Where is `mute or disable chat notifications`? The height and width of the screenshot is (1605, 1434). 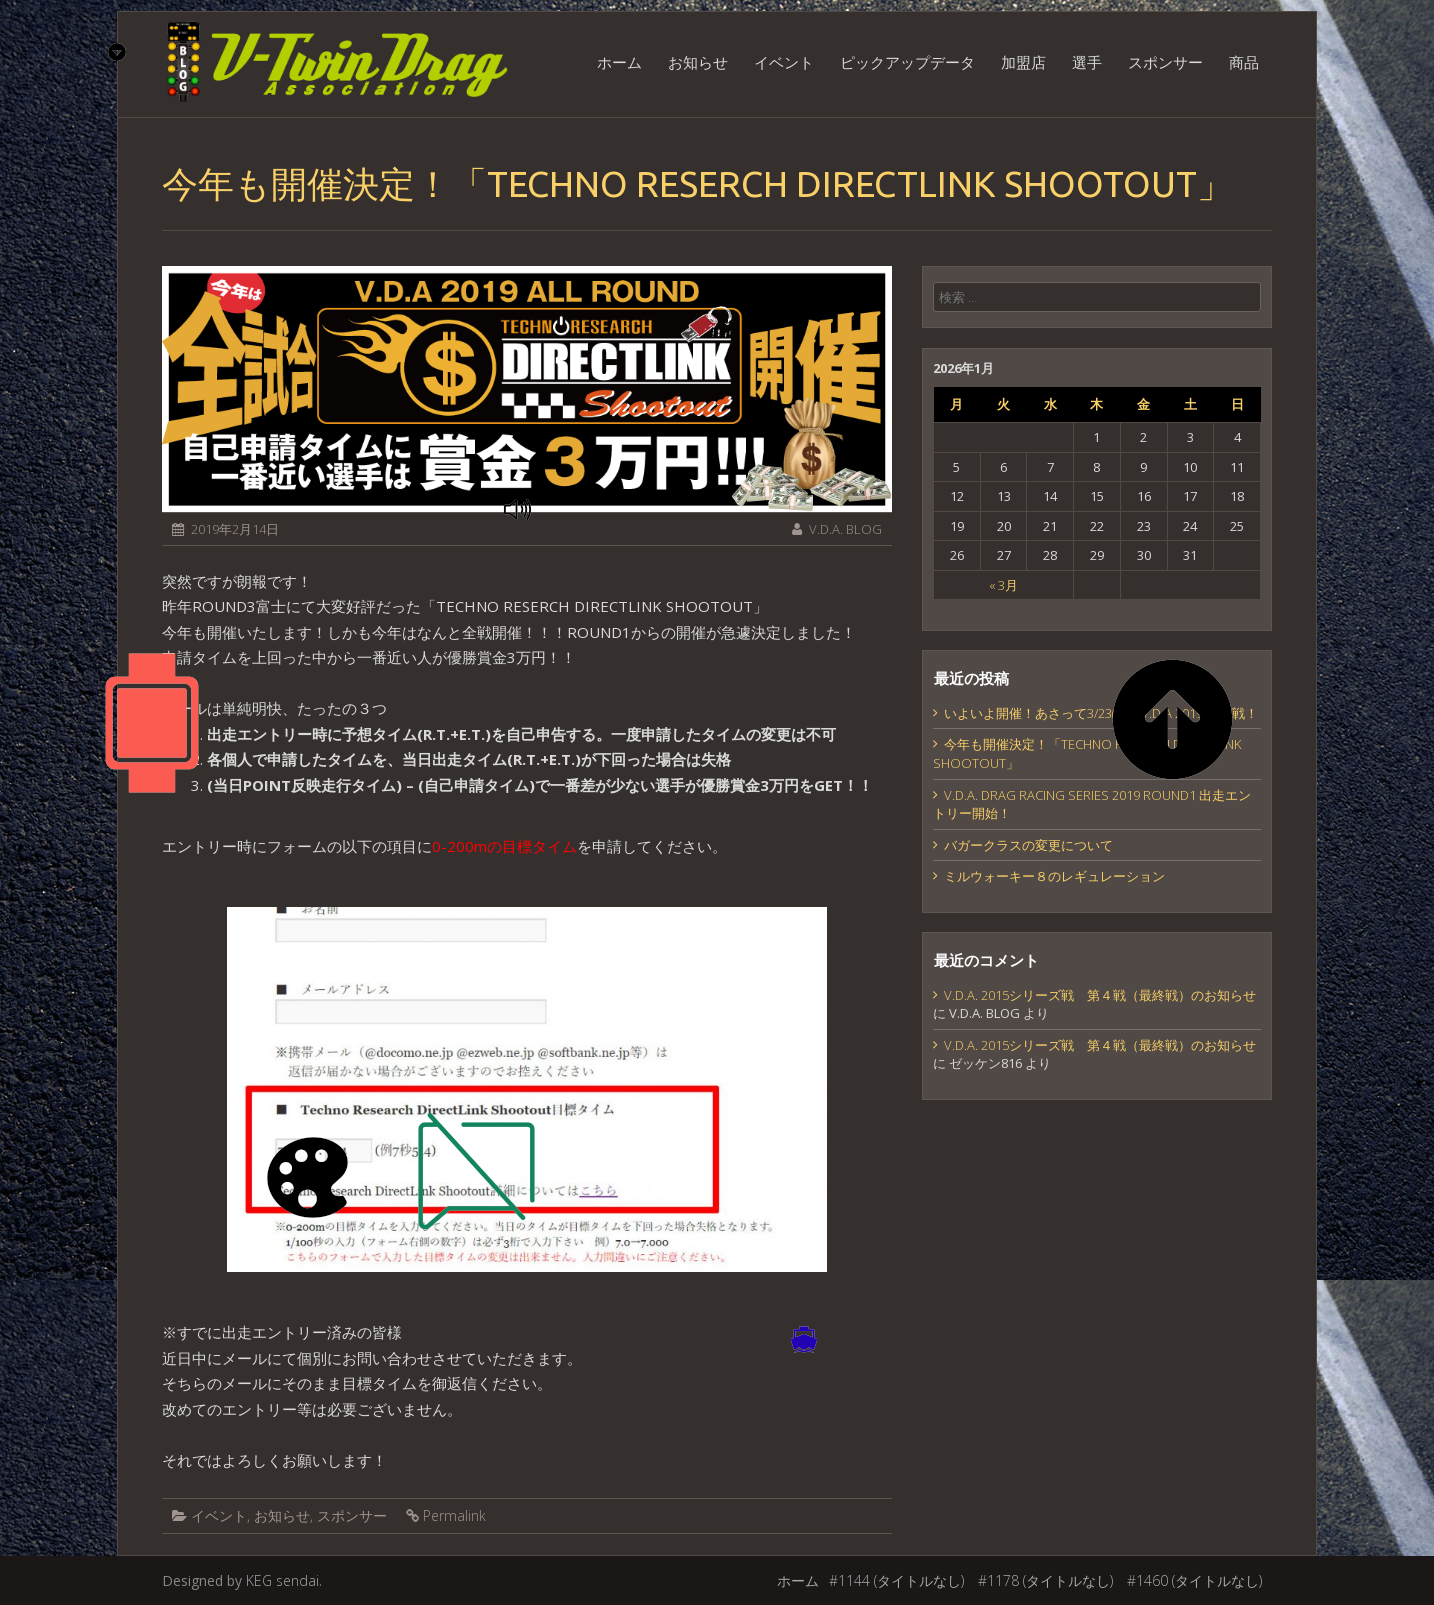
mute or disable chat notifications is located at coordinates (476, 1166).